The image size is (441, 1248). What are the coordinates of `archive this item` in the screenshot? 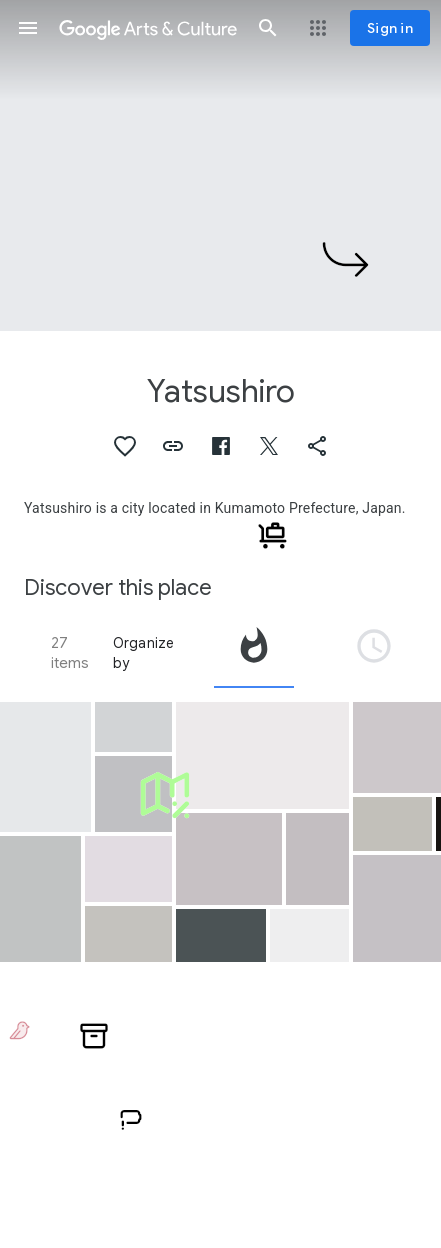 It's located at (94, 1036).